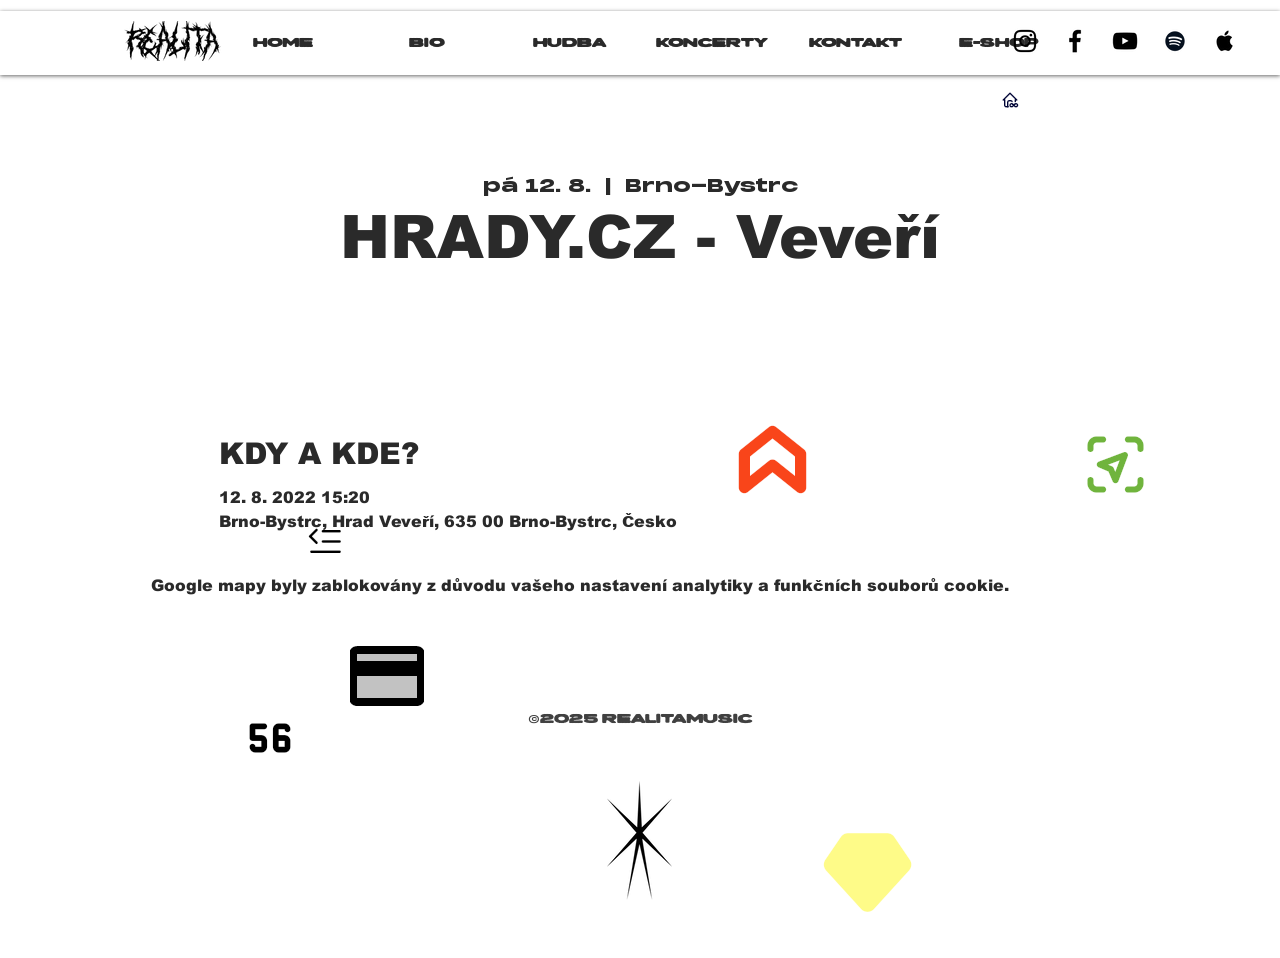  Describe the element at coordinates (867, 872) in the screenshot. I see `open sketch app` at that location.